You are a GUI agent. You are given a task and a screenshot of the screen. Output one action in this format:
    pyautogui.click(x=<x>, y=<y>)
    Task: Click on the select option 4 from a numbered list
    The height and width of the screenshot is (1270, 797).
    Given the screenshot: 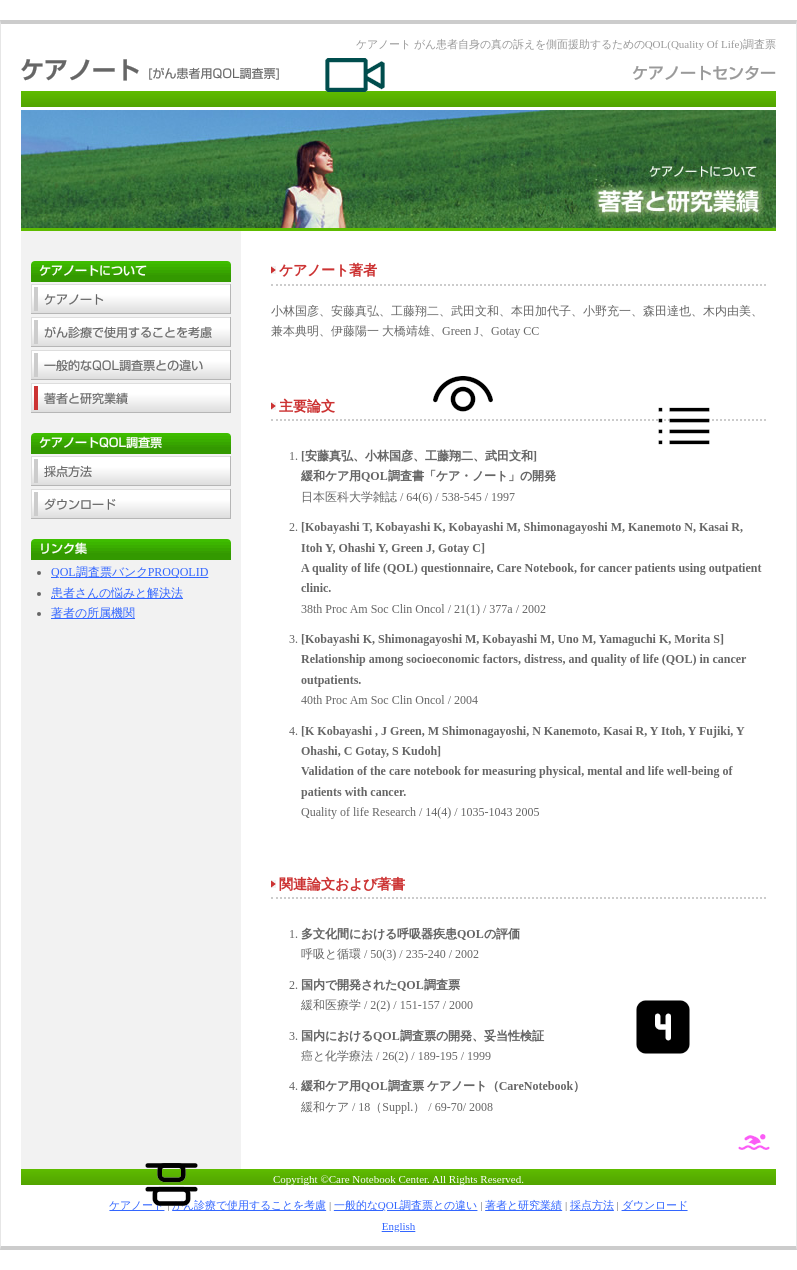 What is the action you would take?
    pyautogui.click(x=663, y=1027)
    